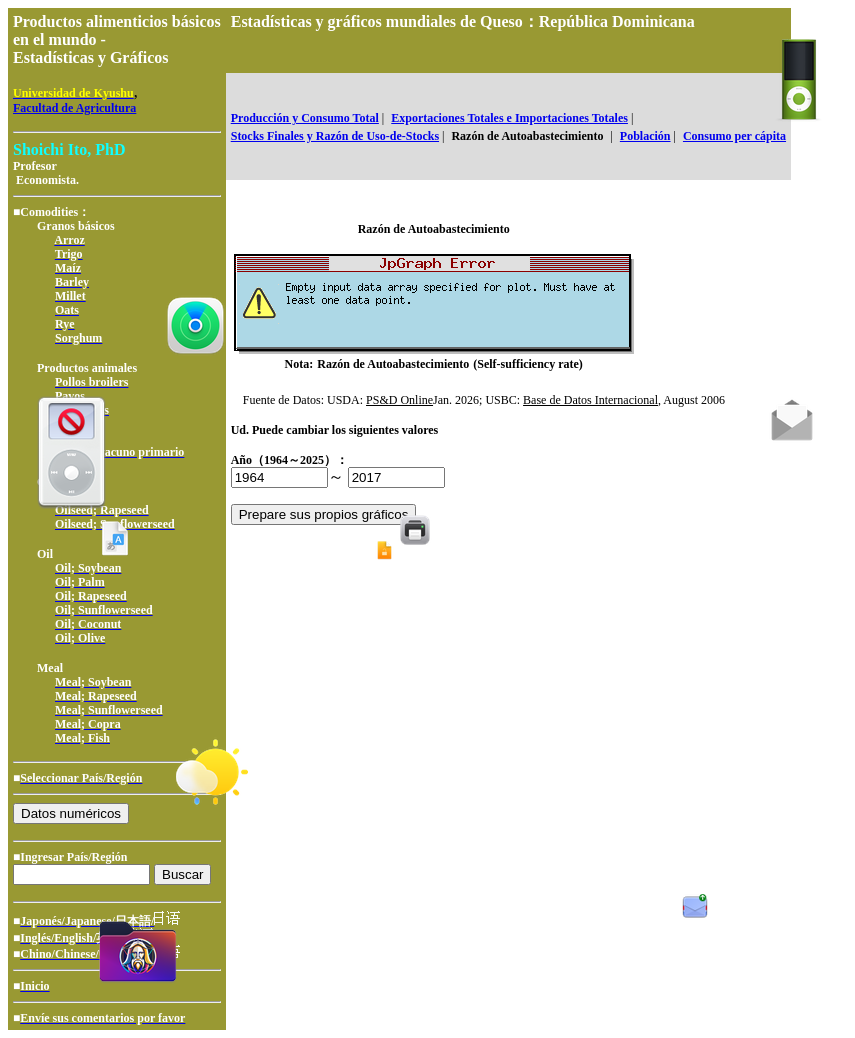 The height and width of the screenshot is (1038, 855). Describe the element at coordinates (195, 325) in the screenshot. I see `open Find My app to locate devices or people` at that location.